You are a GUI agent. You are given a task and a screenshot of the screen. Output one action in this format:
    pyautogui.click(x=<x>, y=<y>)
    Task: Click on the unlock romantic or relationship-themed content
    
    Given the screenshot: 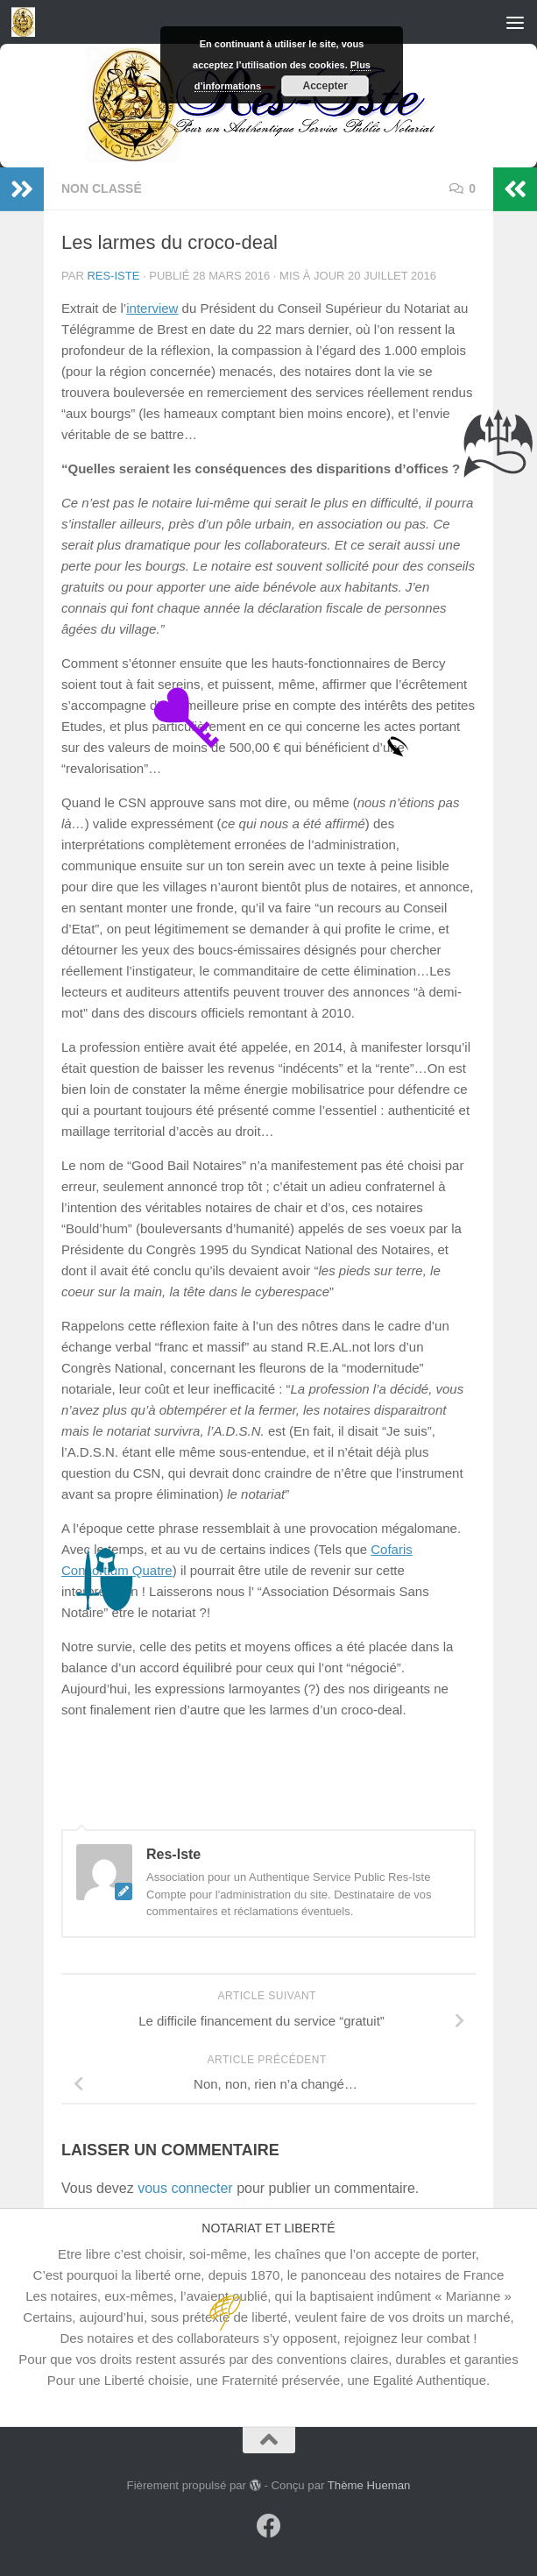 What is the action you would take?
    pyautogui.click(x=187, y=718)
    